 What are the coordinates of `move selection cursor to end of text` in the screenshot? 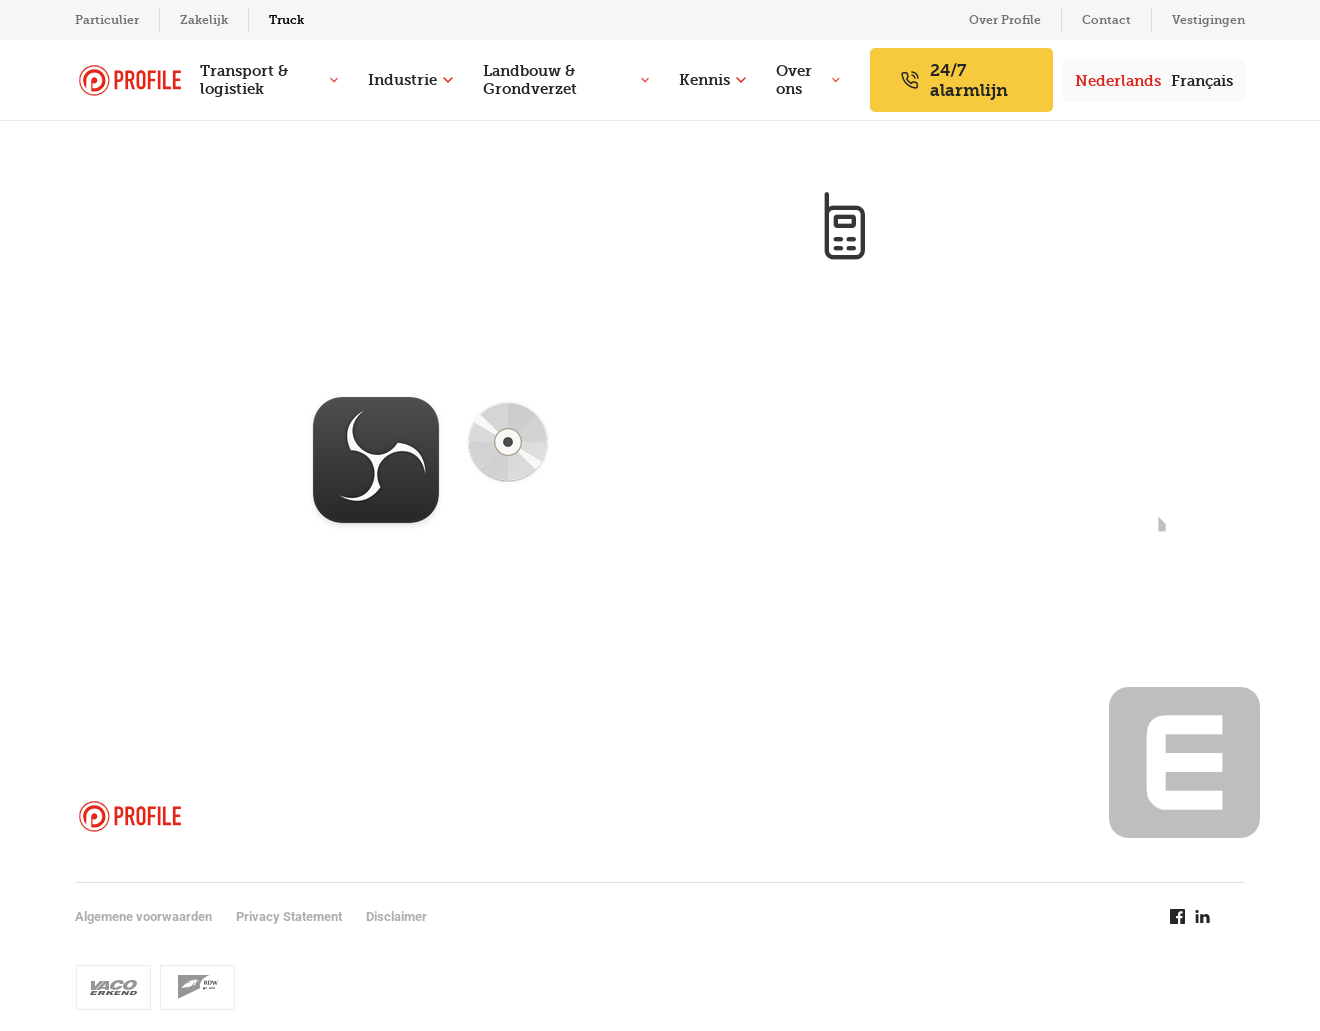 It's located at (1162, 524).